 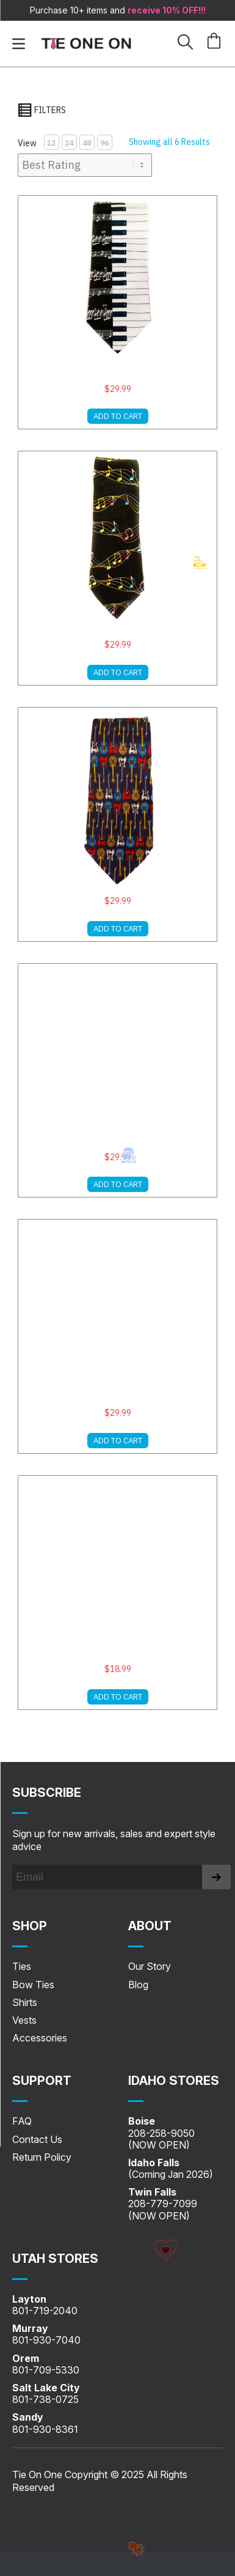 What do you see at coordinates (165, 2251) in the screenshot?
I see `indicates a loved or favorited item` at bounding box center [165, 2251].